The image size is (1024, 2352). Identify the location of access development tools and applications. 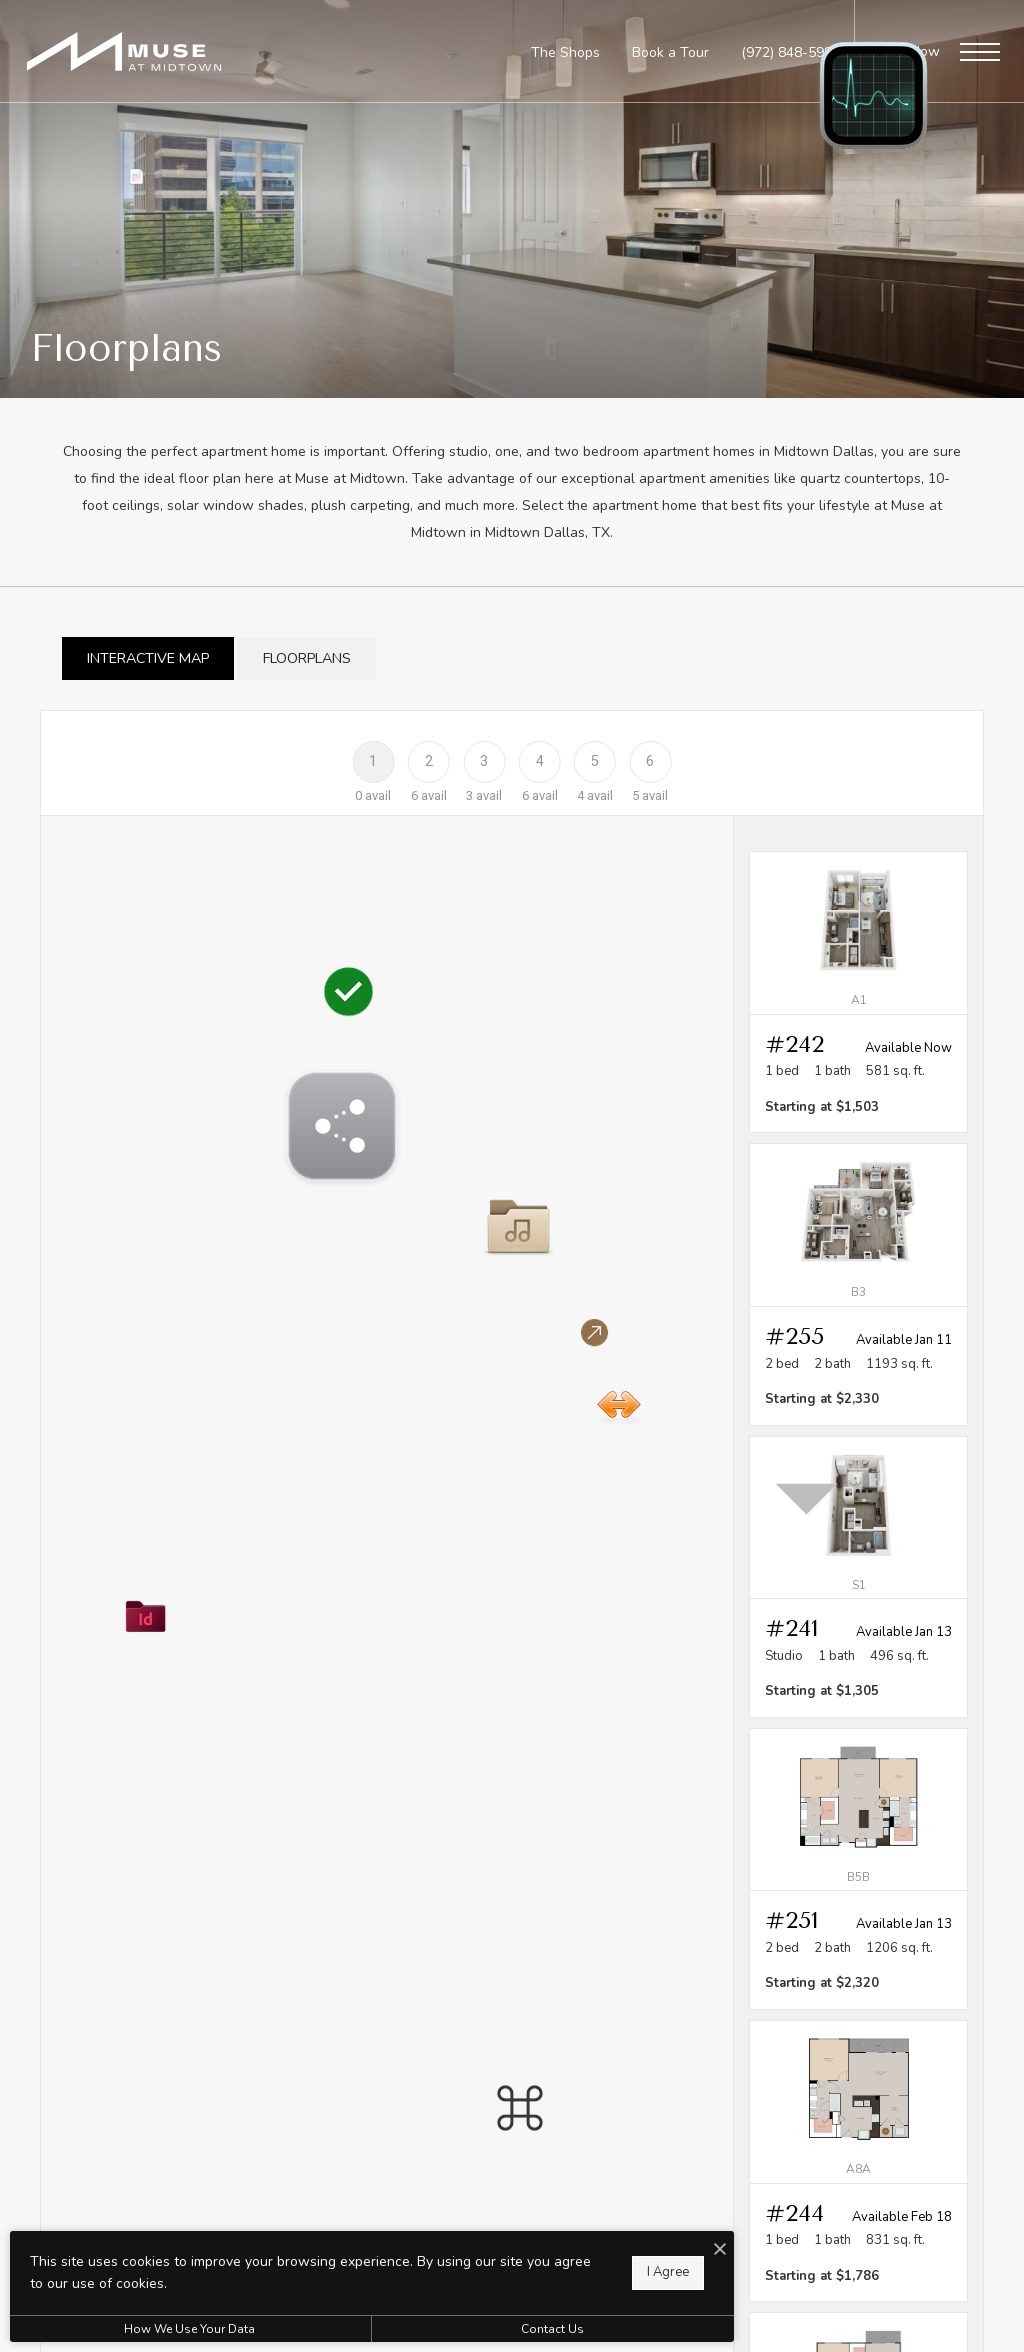
(136, 176).